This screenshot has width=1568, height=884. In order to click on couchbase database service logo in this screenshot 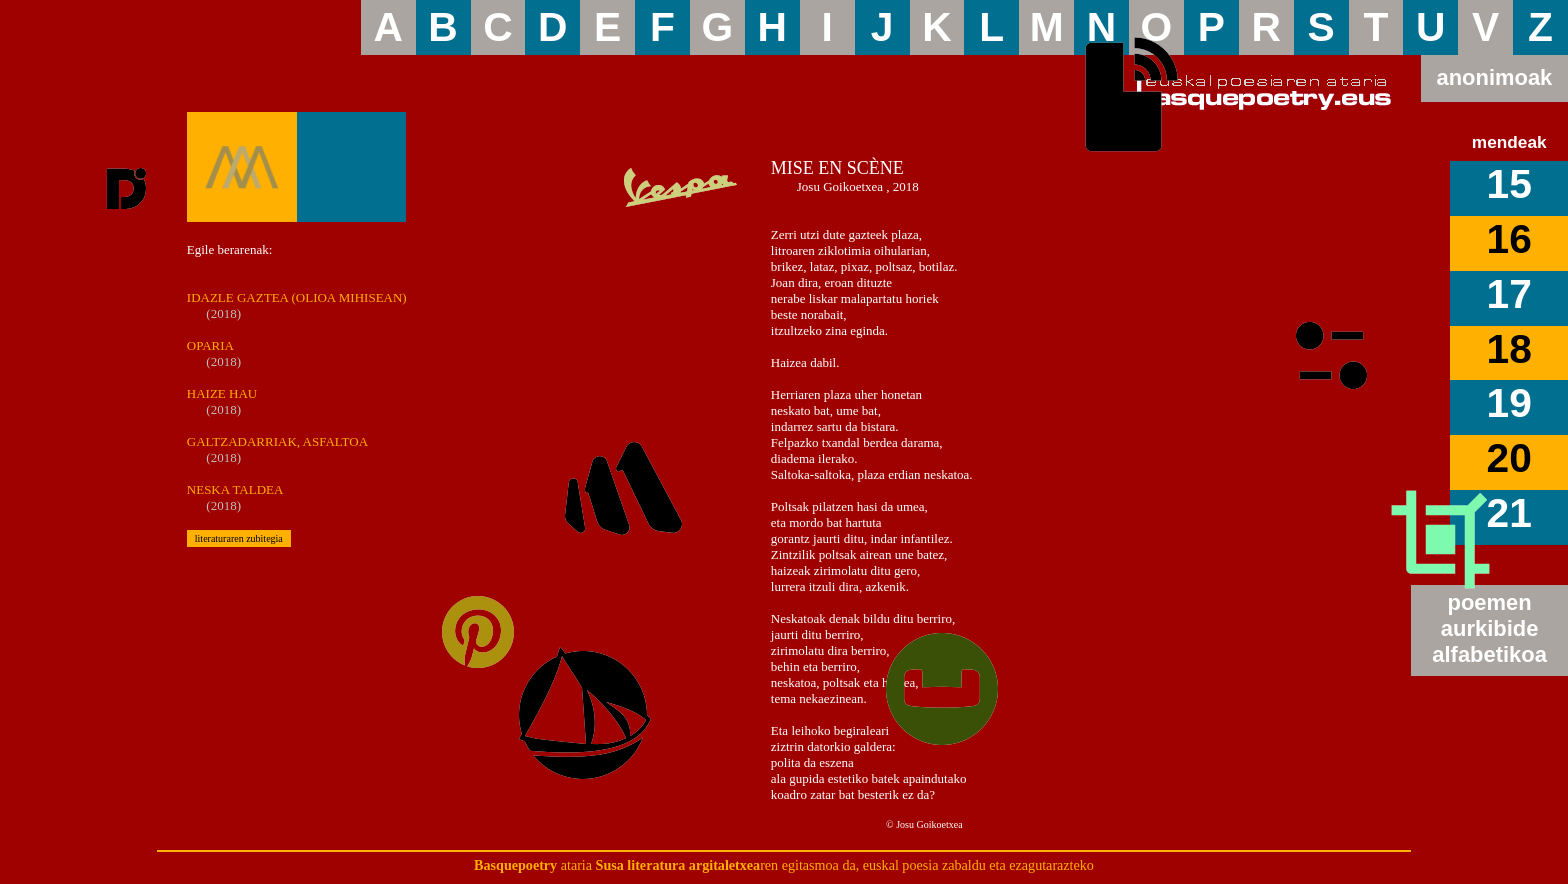, I will do `click(942, 689)`.